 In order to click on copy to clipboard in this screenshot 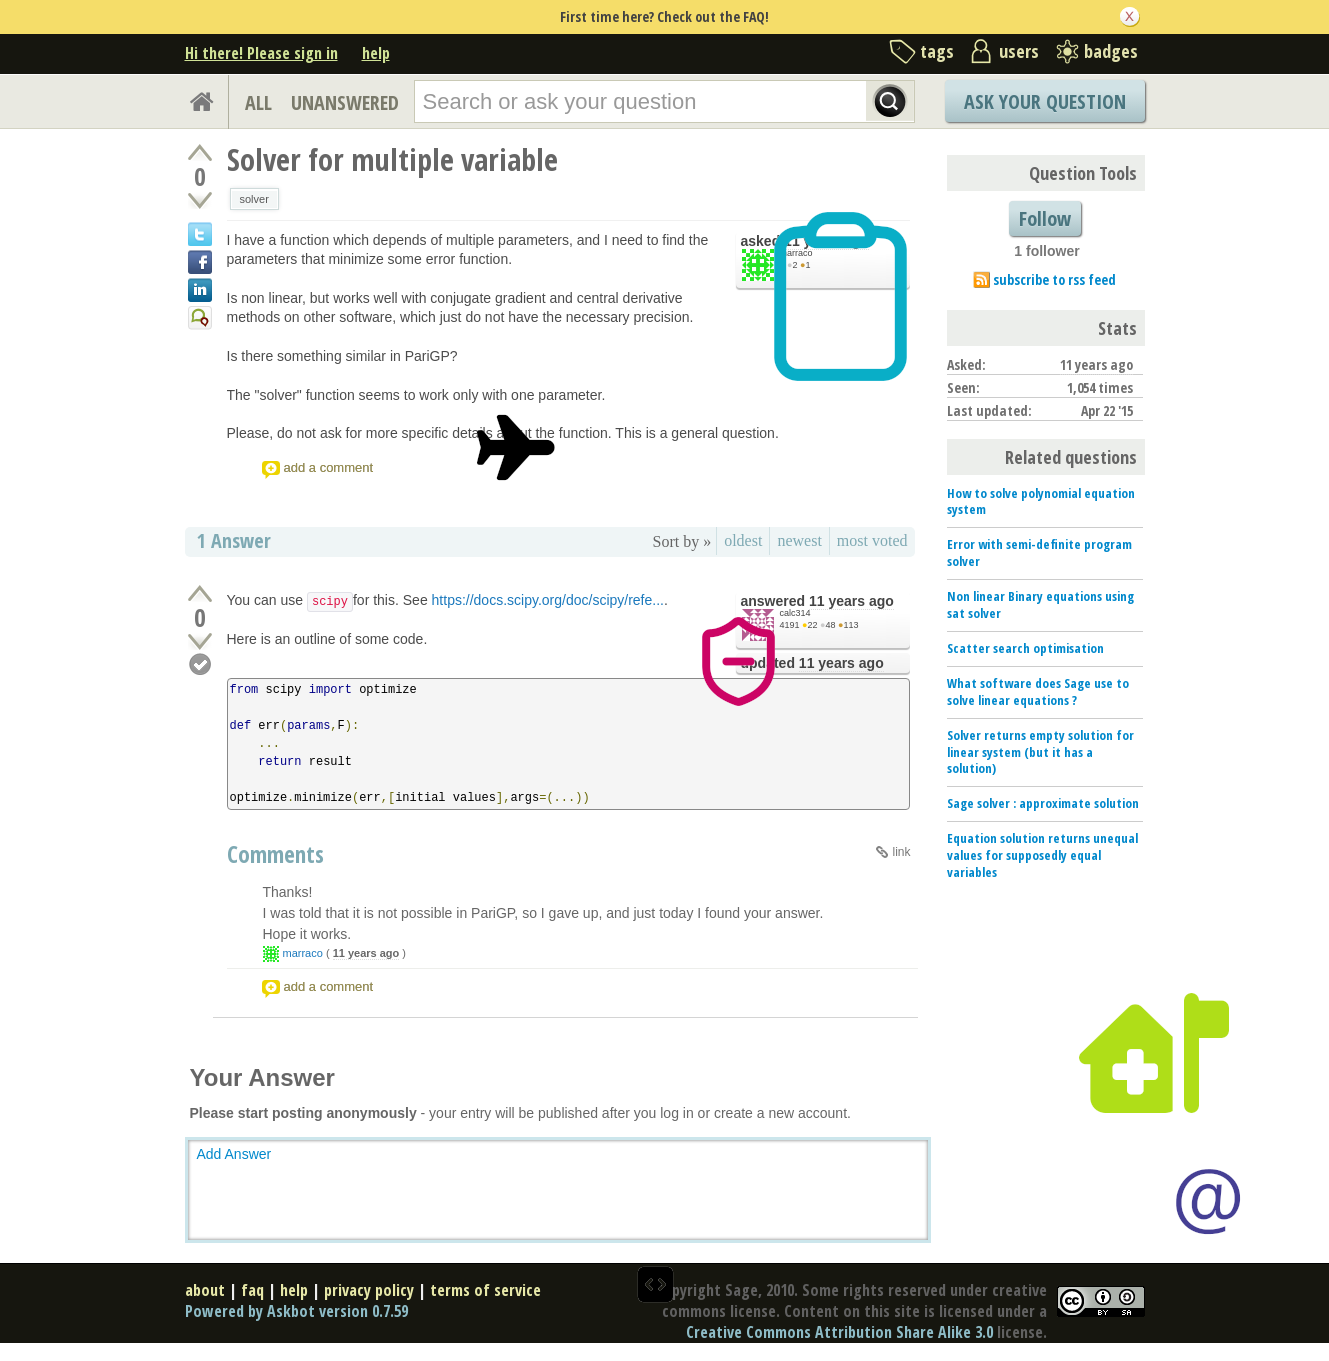, I will do `click(840, 296)`.